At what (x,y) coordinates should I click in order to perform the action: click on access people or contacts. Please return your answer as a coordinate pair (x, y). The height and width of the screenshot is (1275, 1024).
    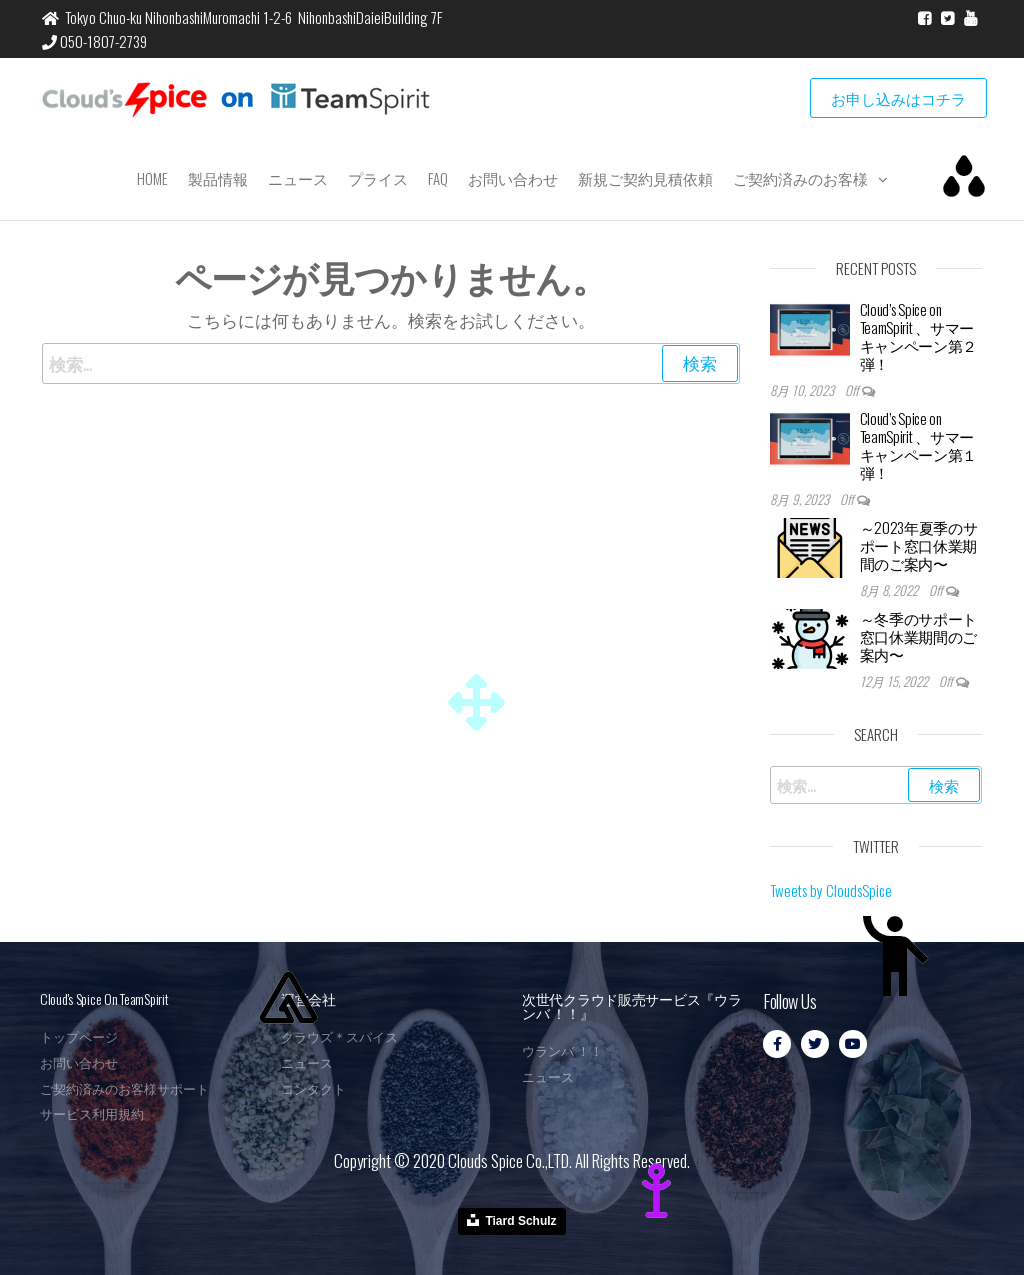
    Looking at the image, I should click on (895, 956).